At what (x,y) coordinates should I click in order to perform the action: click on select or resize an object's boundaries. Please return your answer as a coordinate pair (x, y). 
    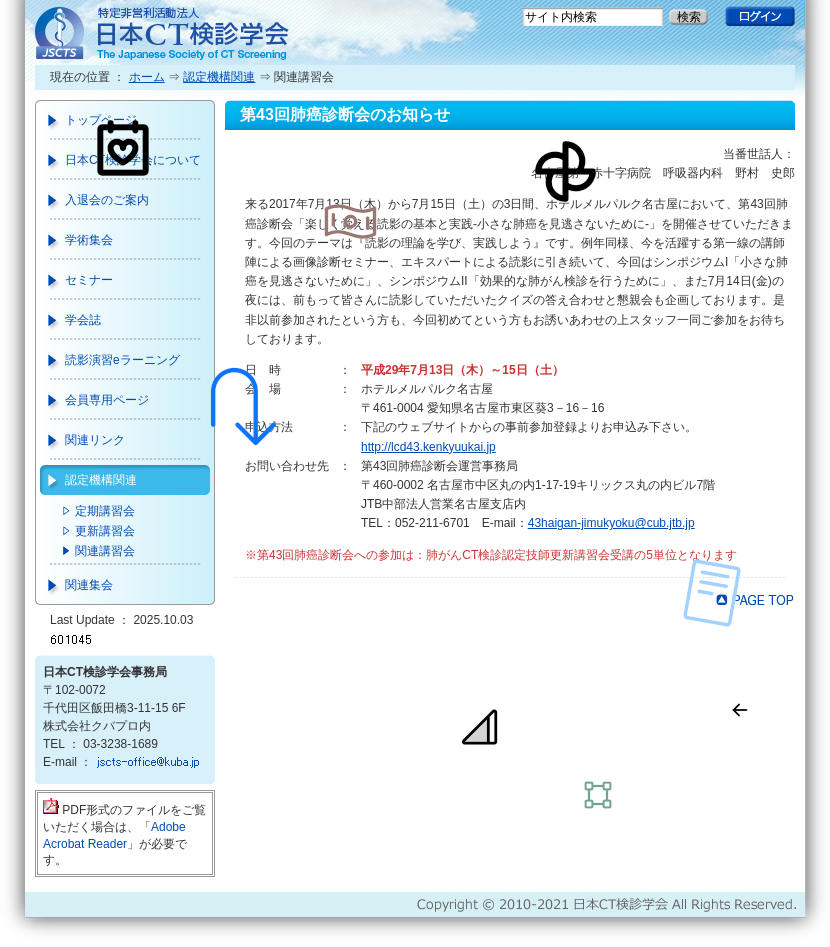
    Looking at the image, I should click on (598, 795).